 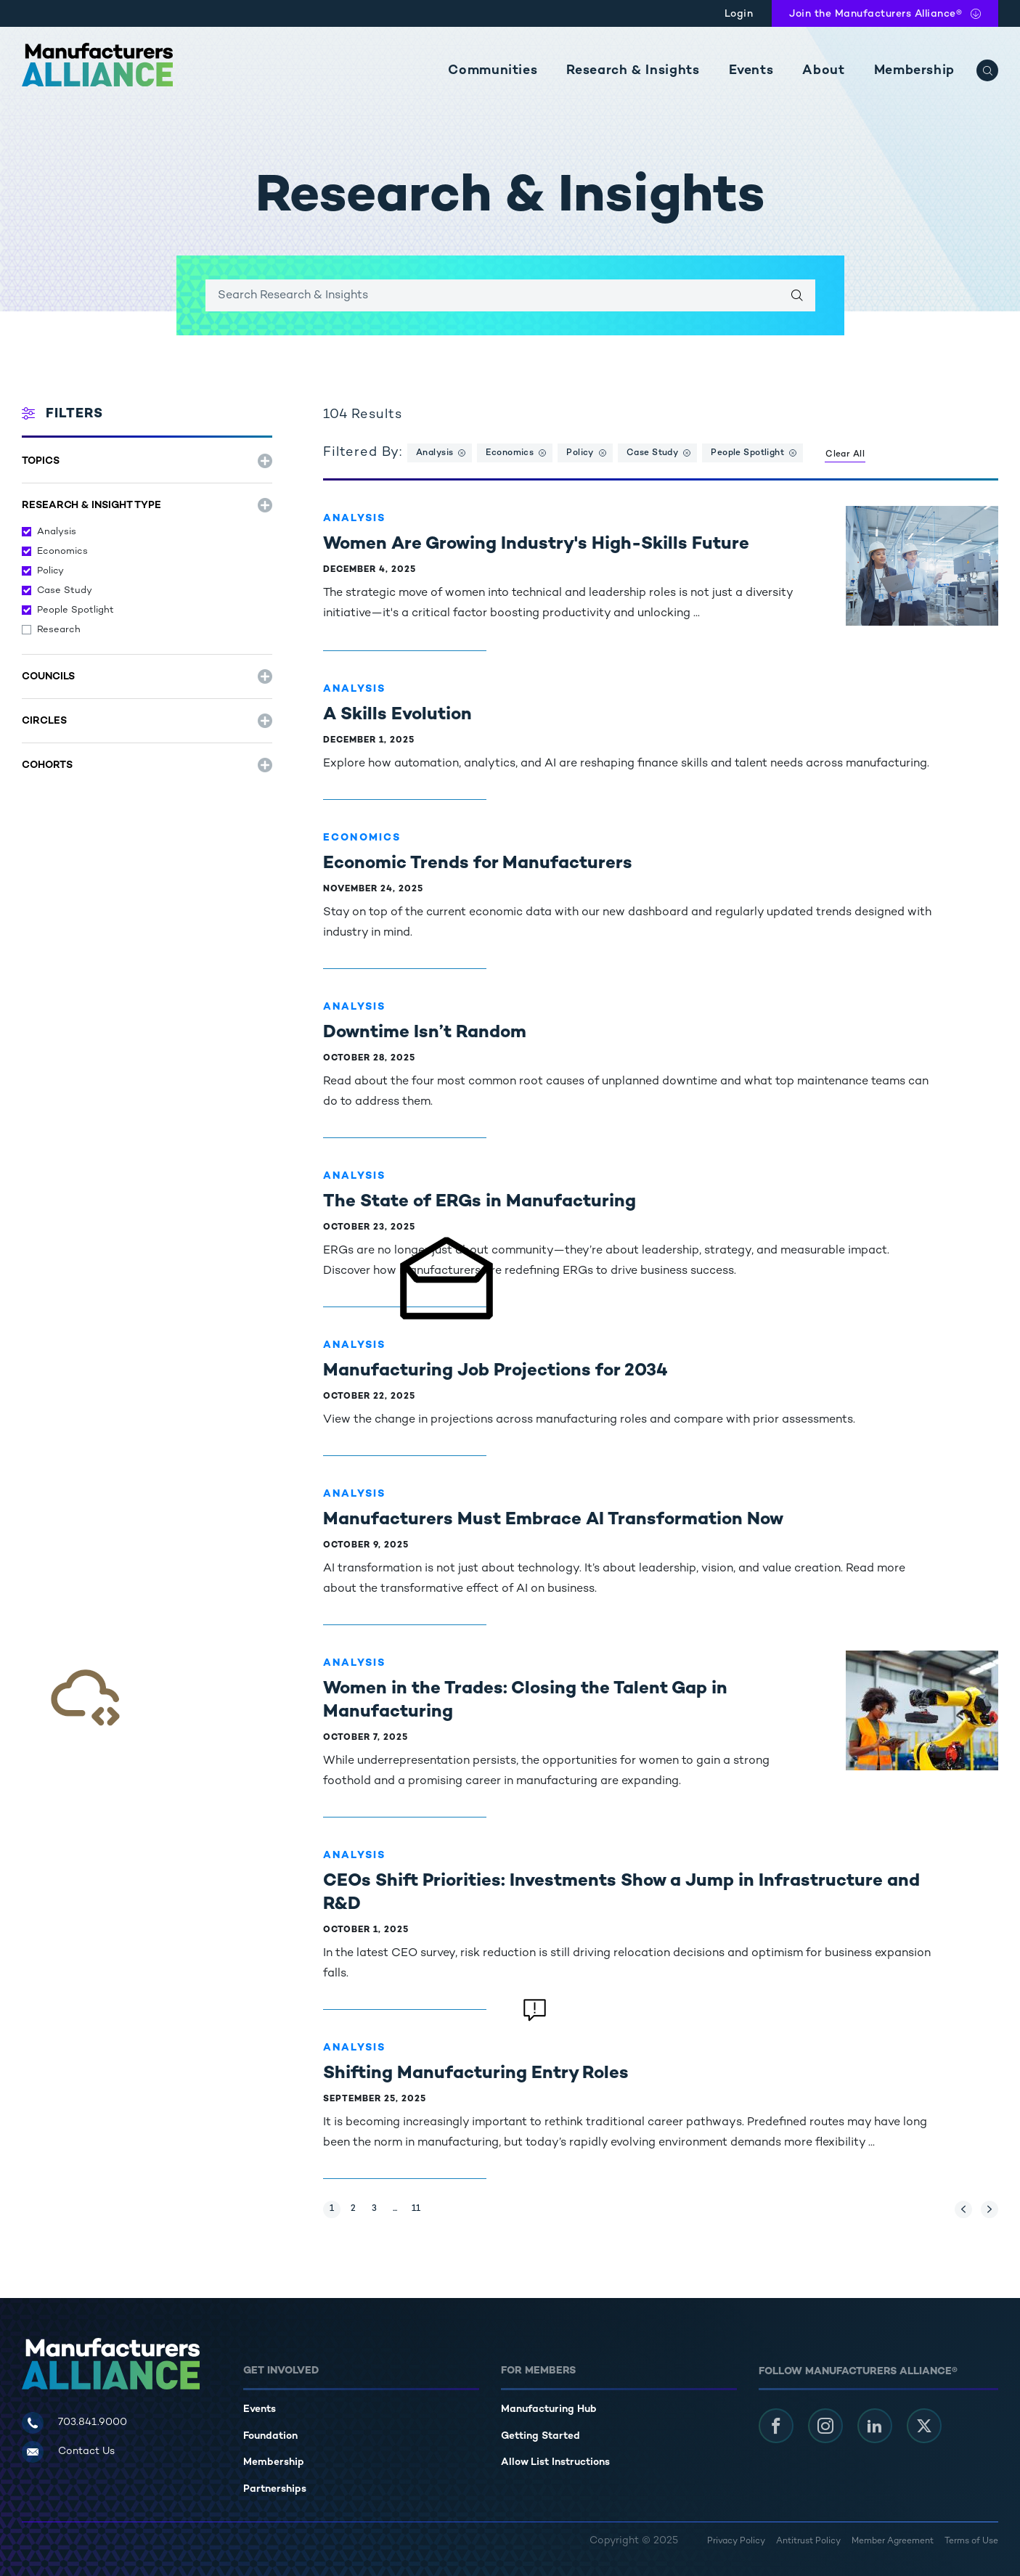 I want to click on an opened or read email message, so click(x=446, y=1280).